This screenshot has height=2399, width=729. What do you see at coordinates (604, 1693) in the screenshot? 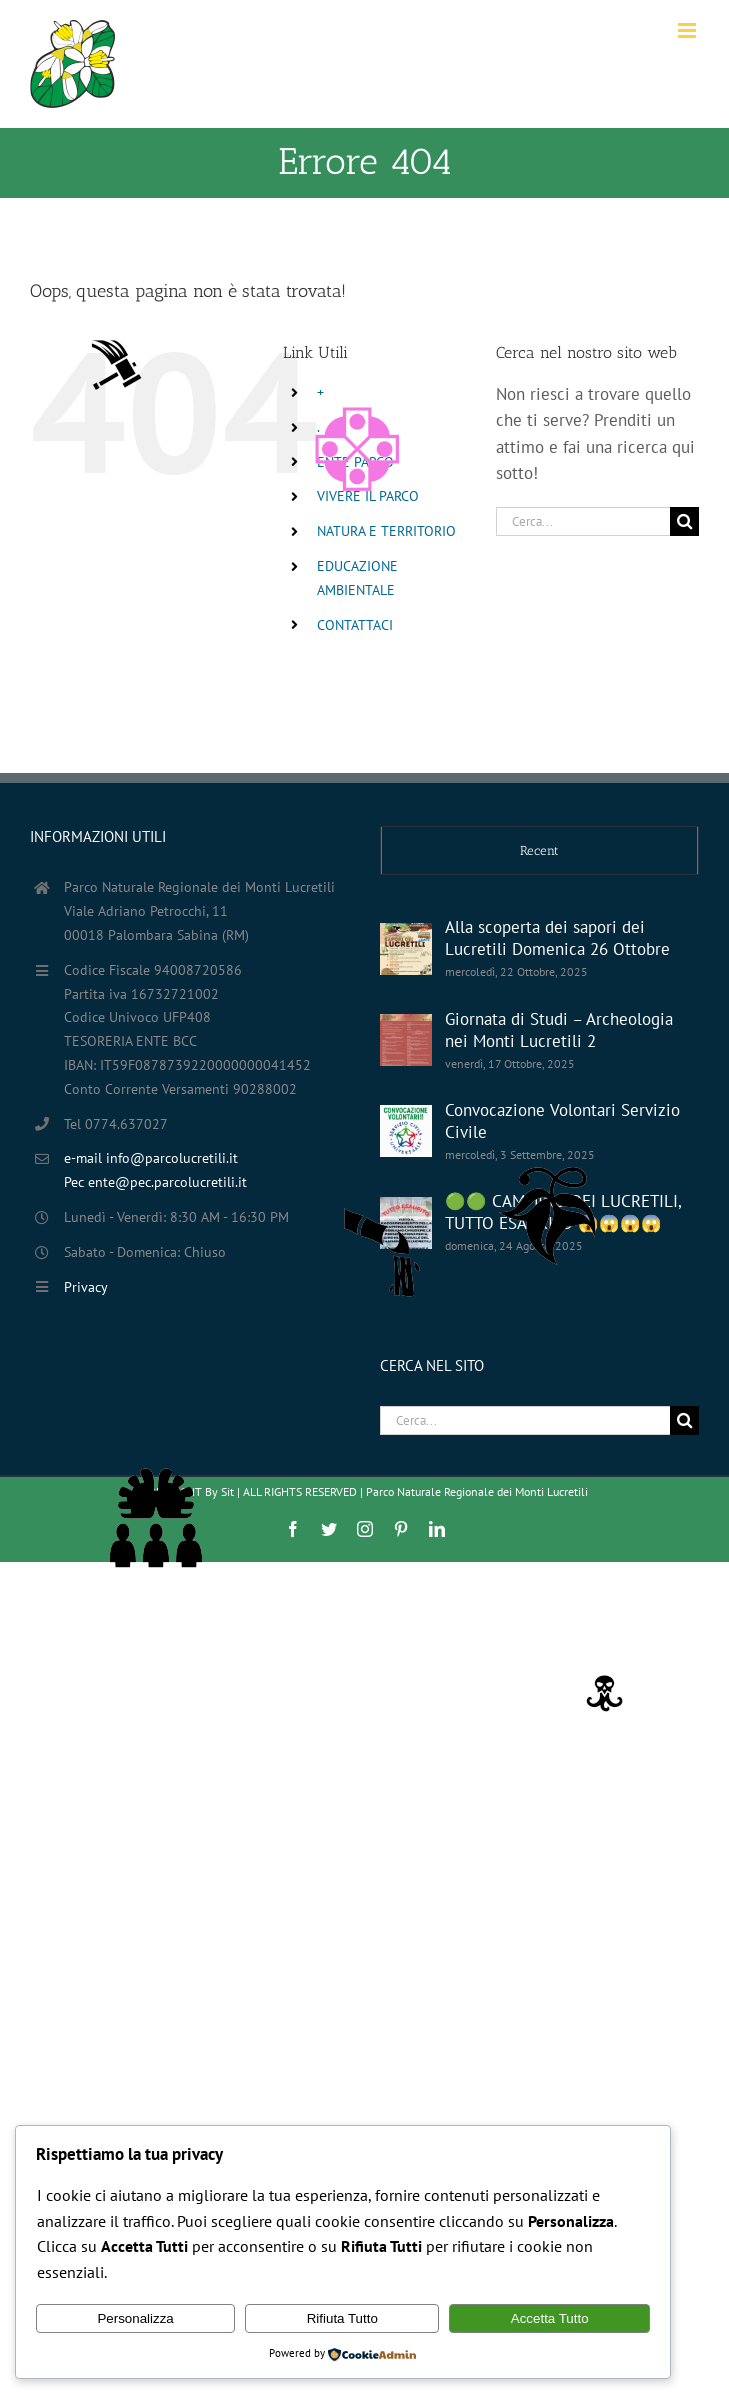
I see `select cthulhu or eldritch horror faction` at bounding box center [604, 1693].